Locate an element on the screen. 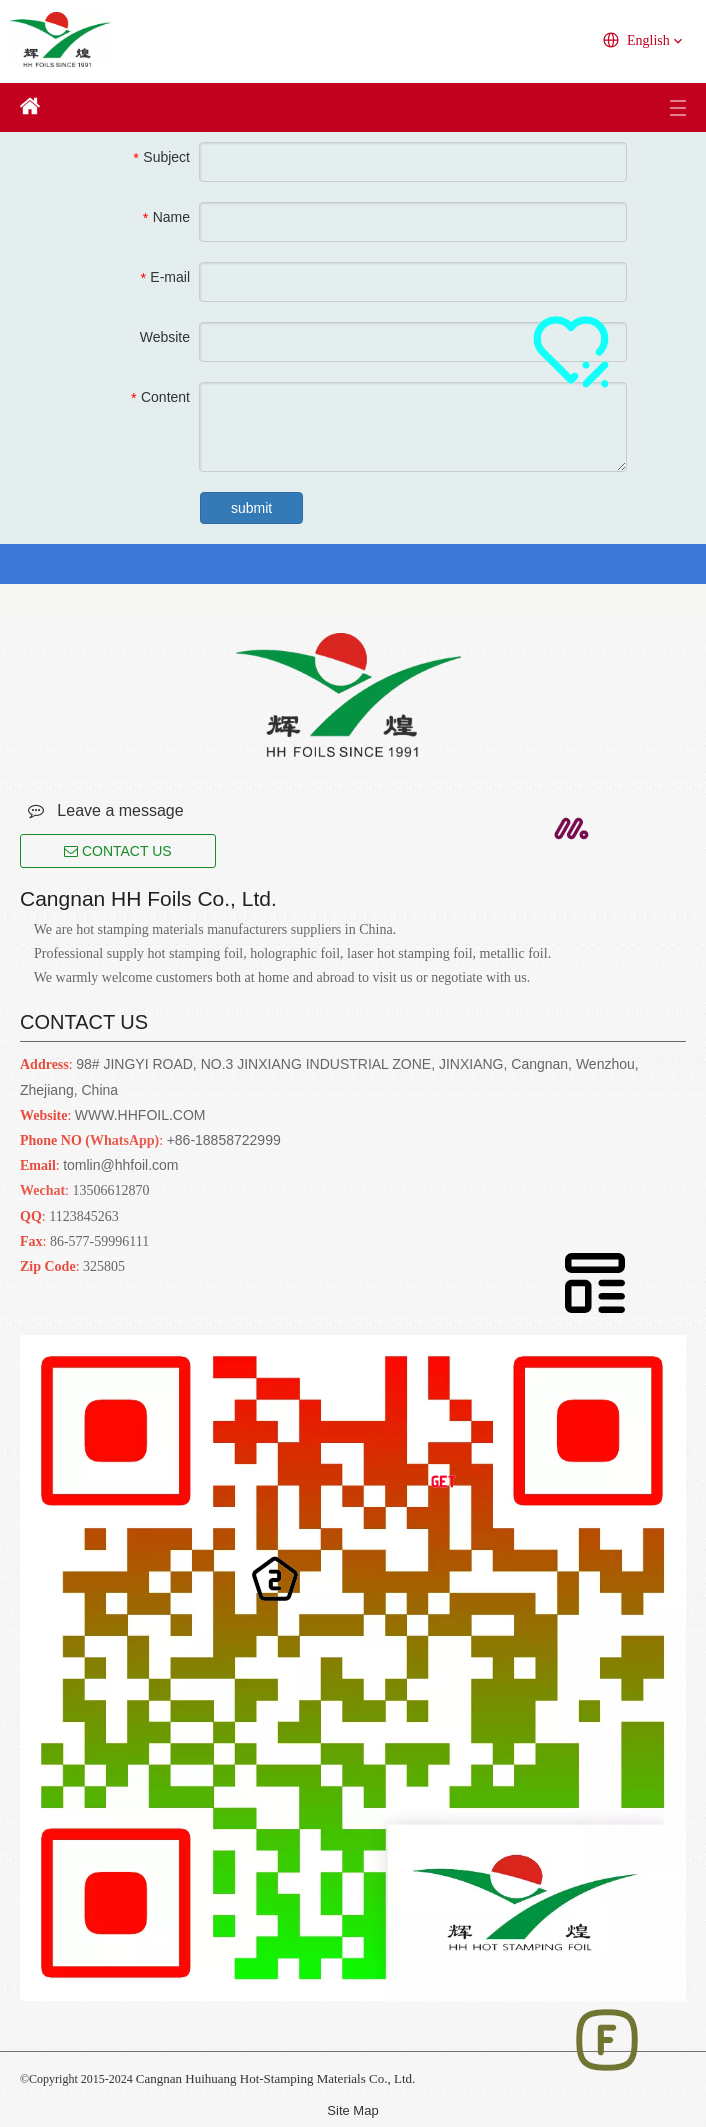  access page or document templates is located at coordinates (595, 1283).